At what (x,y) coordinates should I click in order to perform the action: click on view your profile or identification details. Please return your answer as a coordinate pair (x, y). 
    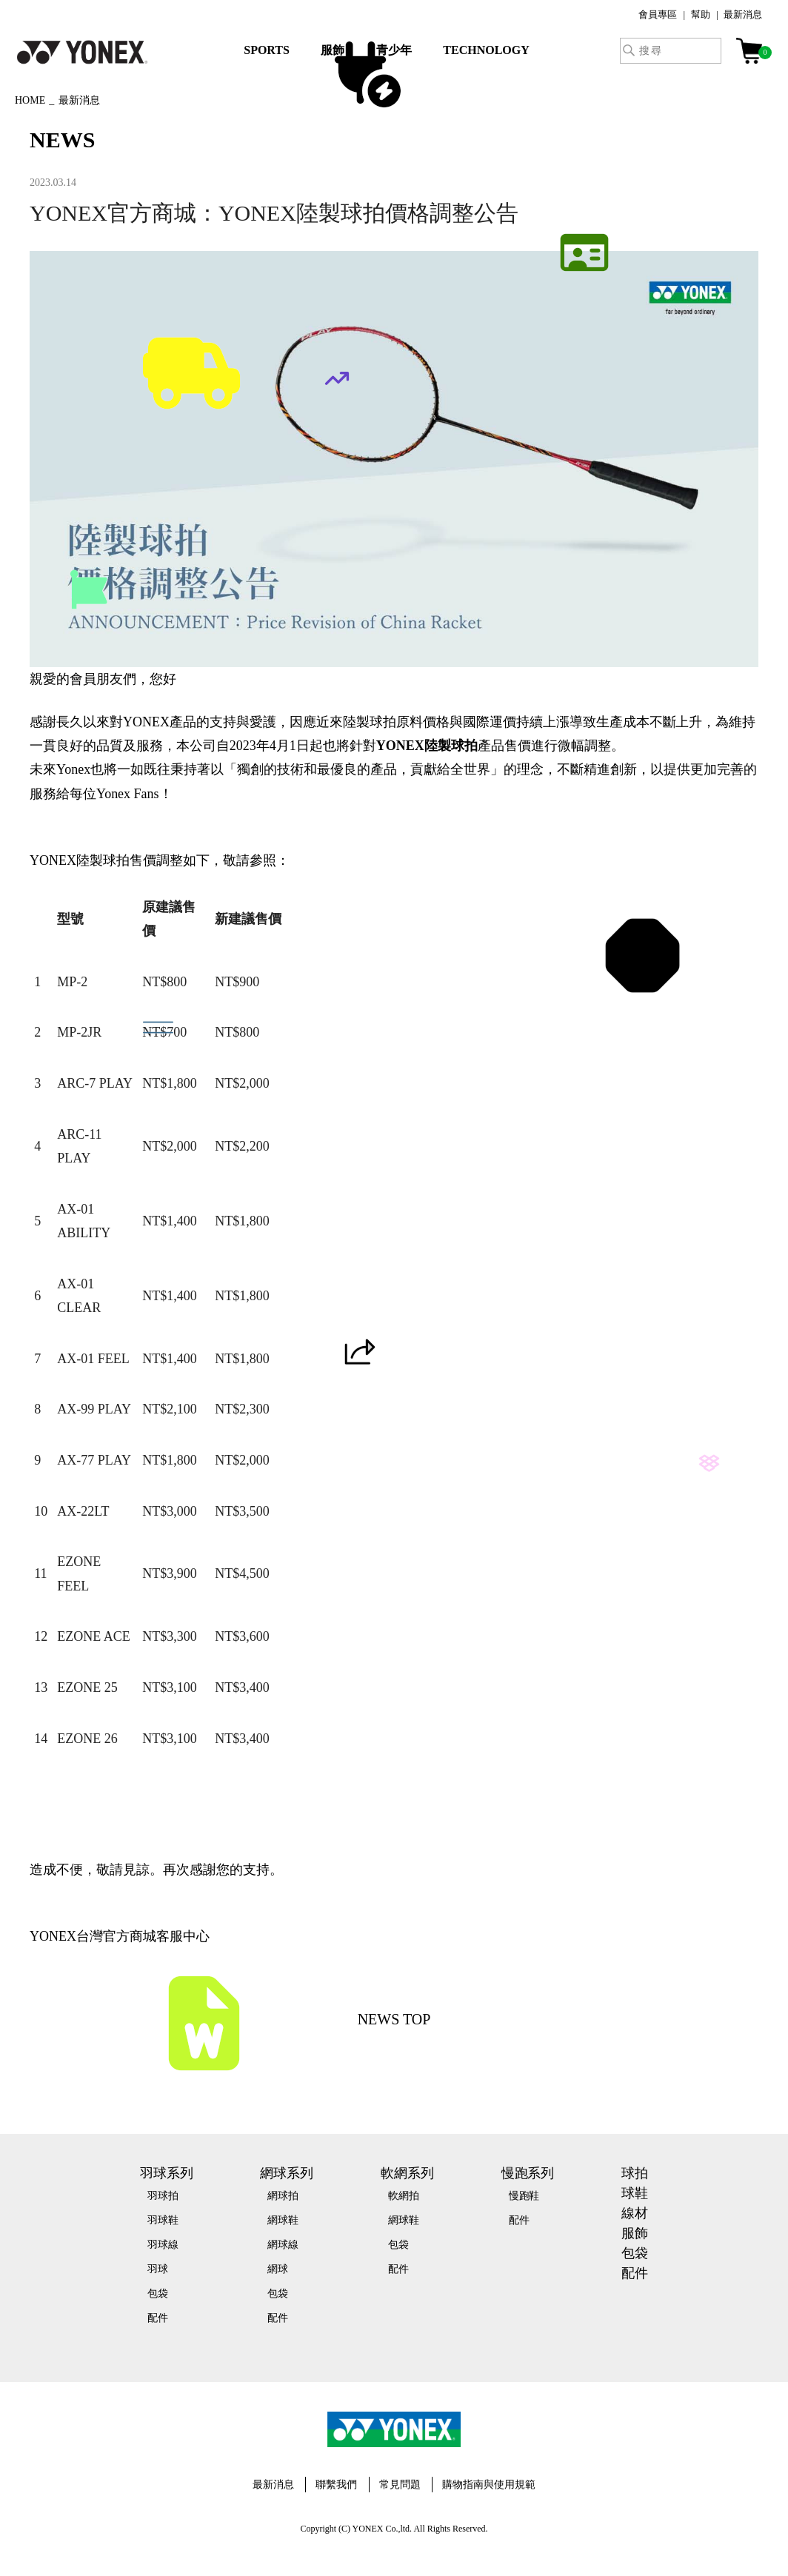
    Looking at the image, I should click on (584, 252).